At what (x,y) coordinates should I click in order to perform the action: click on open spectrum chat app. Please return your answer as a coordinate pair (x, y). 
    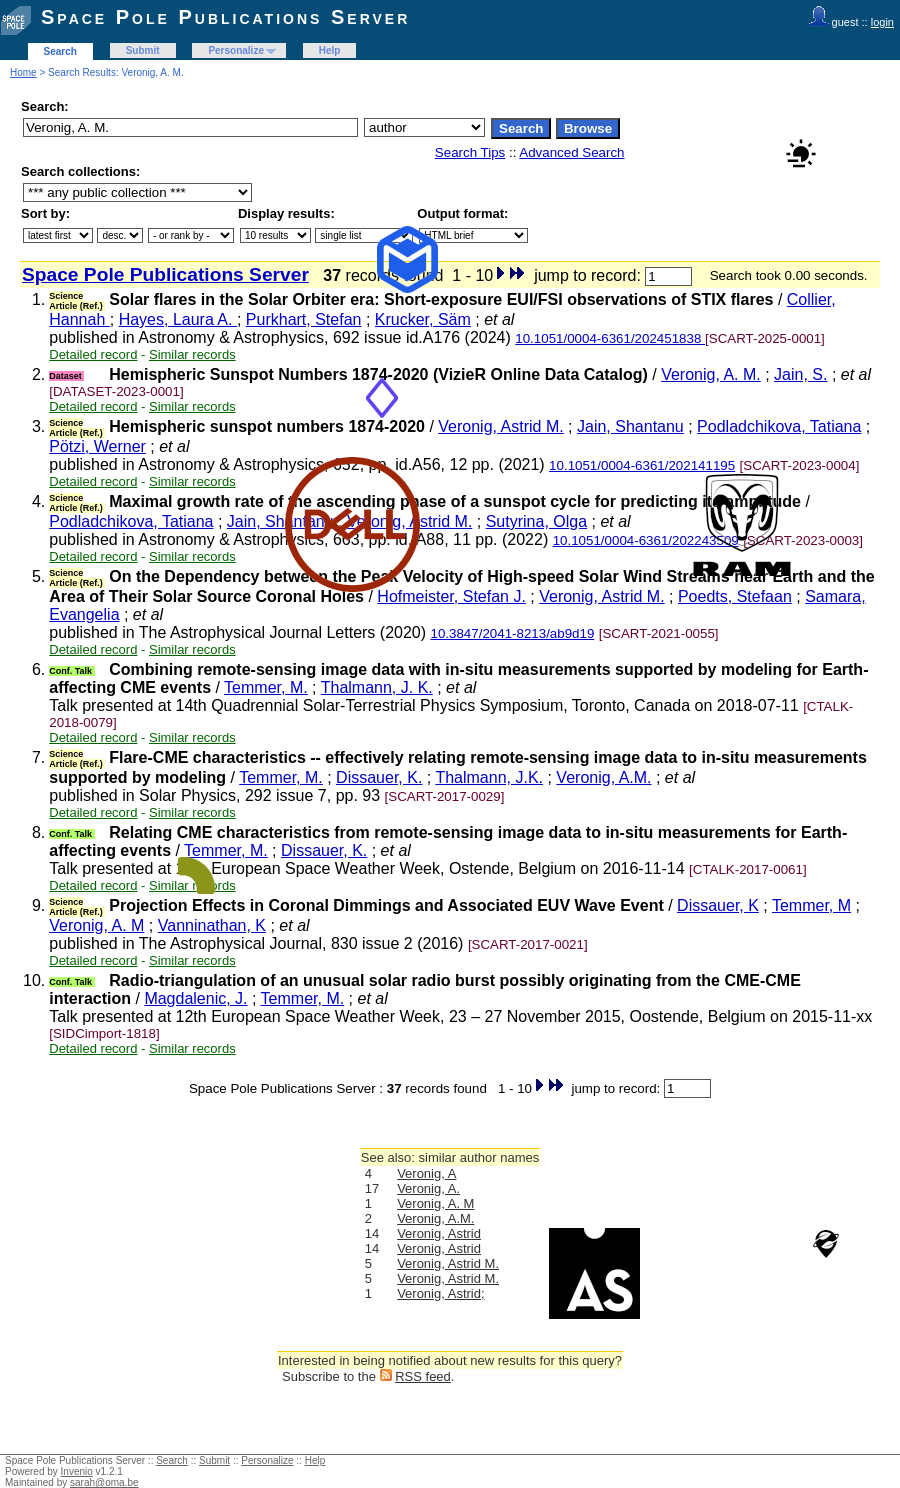
    Looking at the image, I should click on (196, 875).